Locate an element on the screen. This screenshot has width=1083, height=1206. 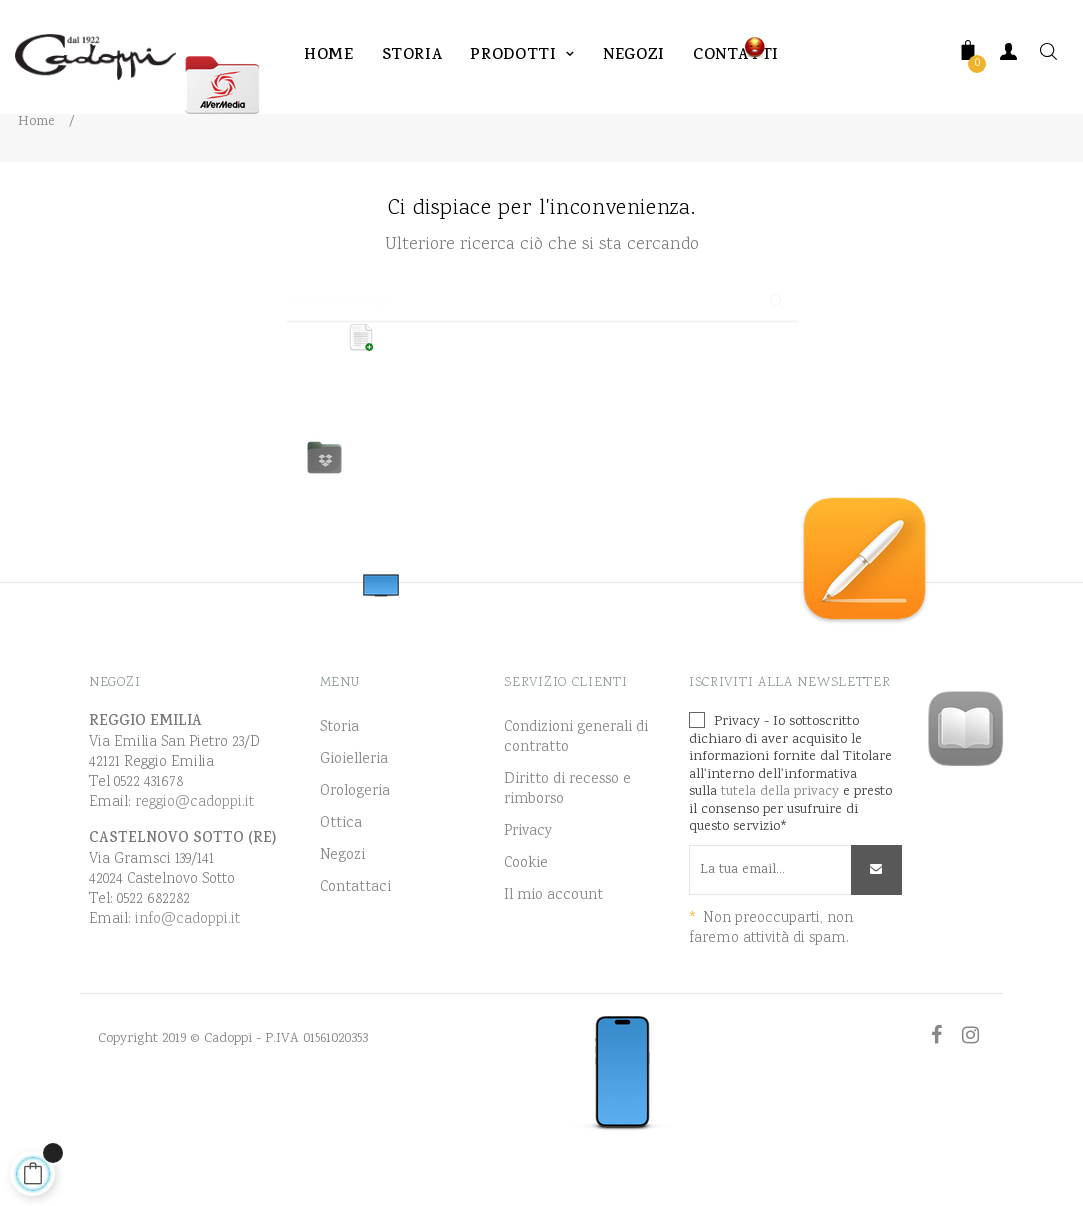
open Apple Pages for document editing is located at coordinates (864, 558).